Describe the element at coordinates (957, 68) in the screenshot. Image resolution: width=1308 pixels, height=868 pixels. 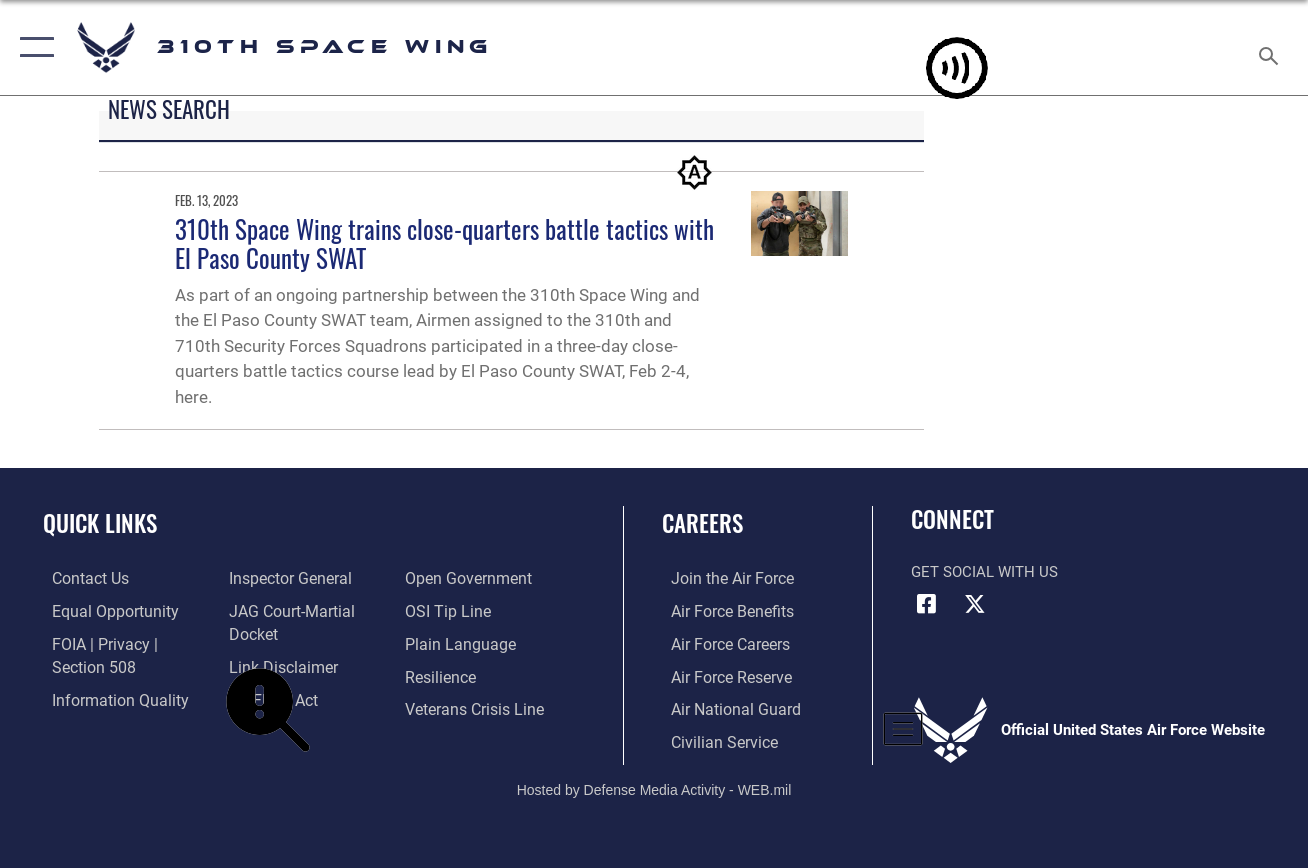
I see `tap to pay with contactless payment` at that location.